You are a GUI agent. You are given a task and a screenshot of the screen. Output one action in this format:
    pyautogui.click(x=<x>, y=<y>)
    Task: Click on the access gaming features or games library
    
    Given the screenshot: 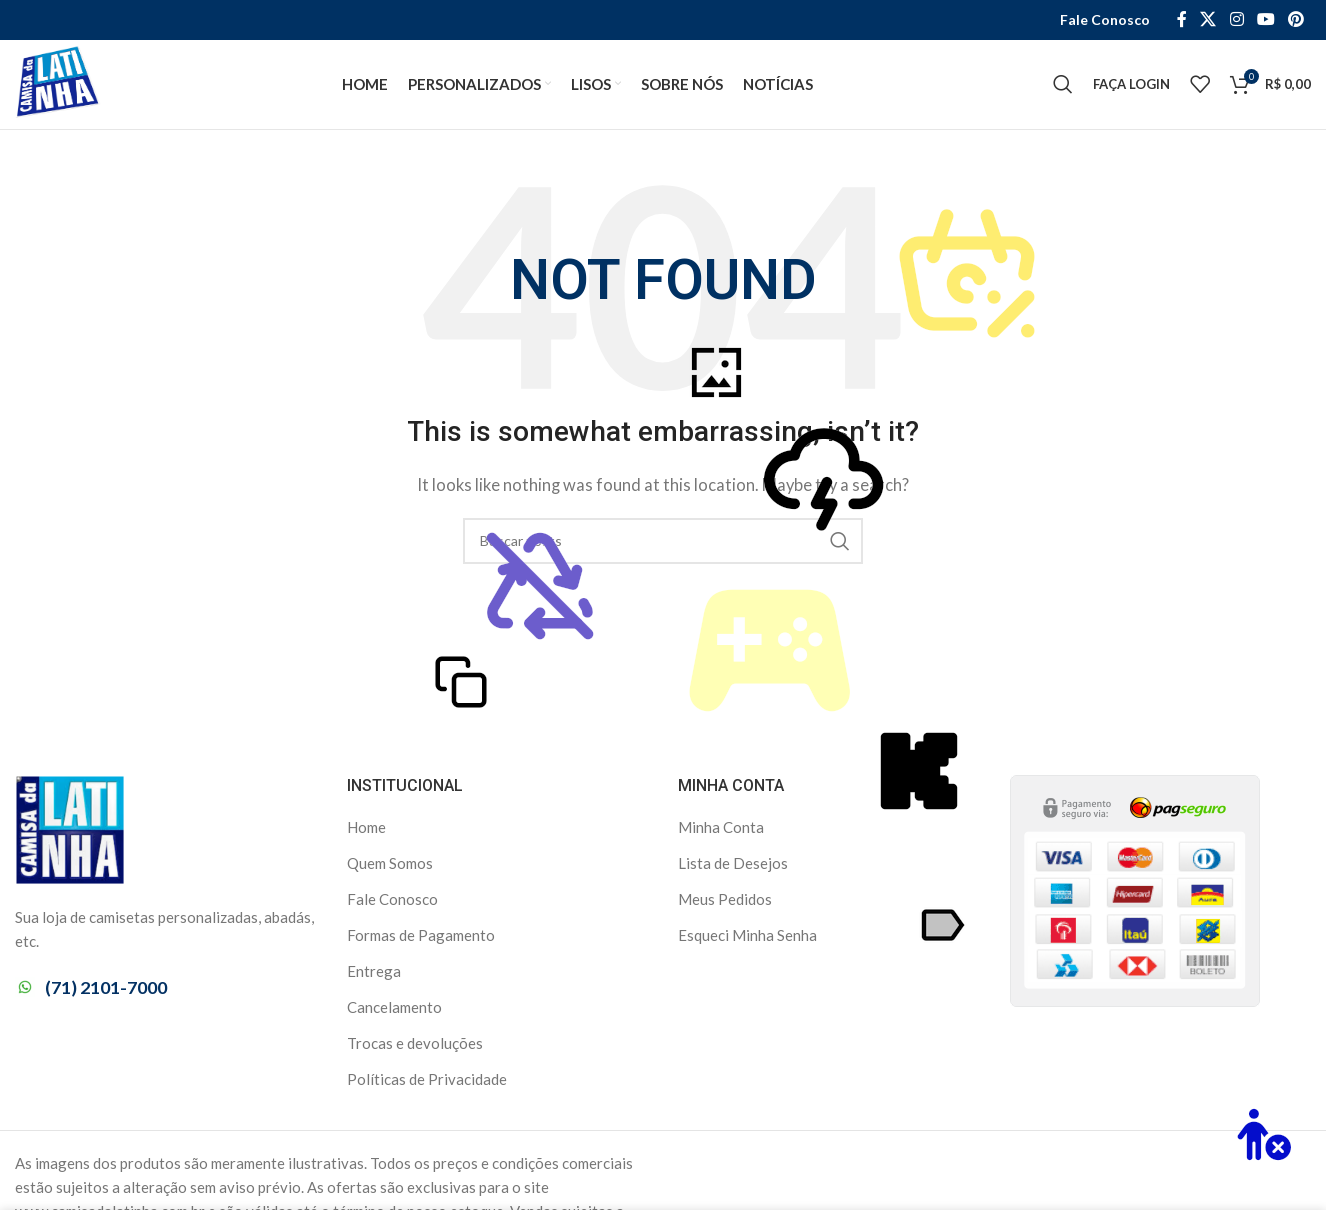 What is the action you would take?
    pyautogui.click(x=772, y=650)
    